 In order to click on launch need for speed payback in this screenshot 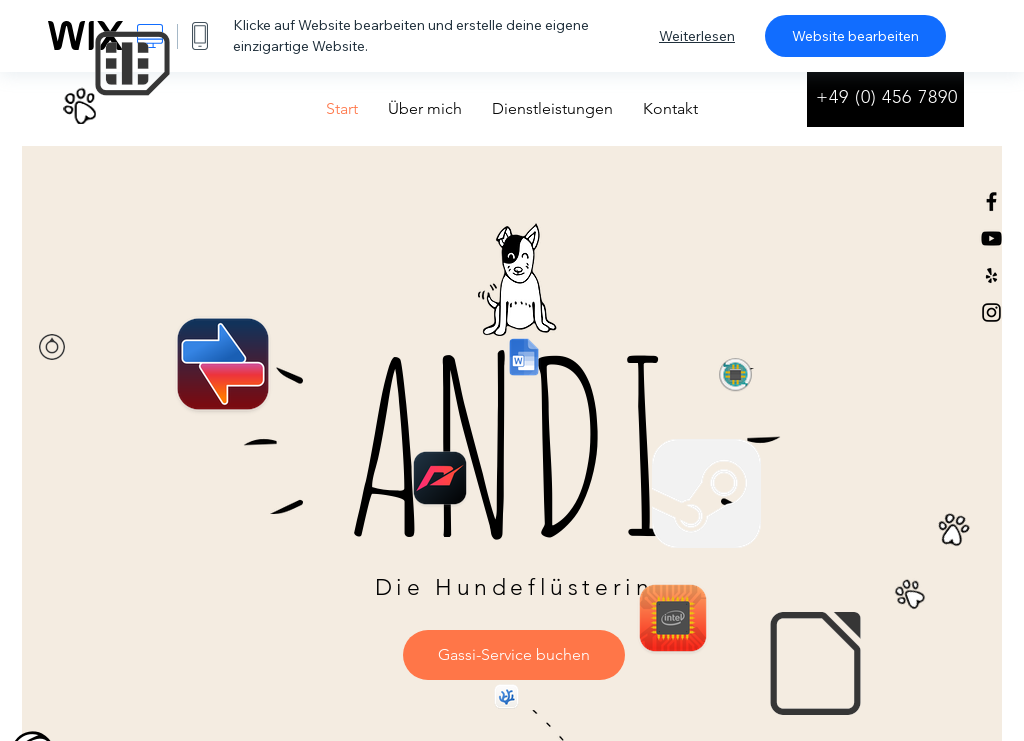, I will do `click(440, 478)`.